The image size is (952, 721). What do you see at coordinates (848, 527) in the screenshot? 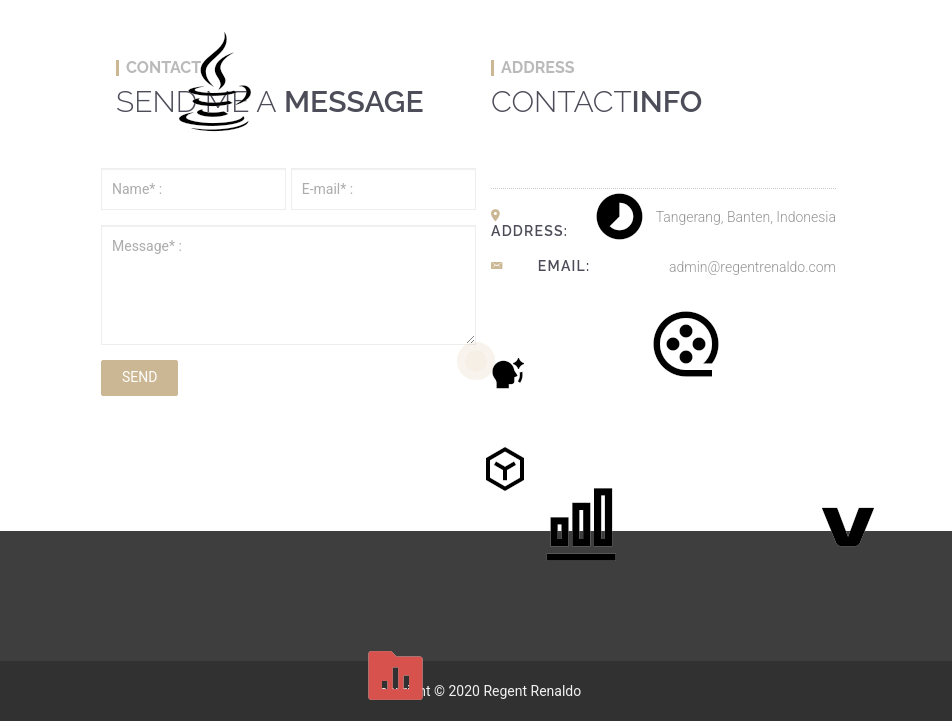
I see `open veed video editing app` at bounding box center [848, 527].